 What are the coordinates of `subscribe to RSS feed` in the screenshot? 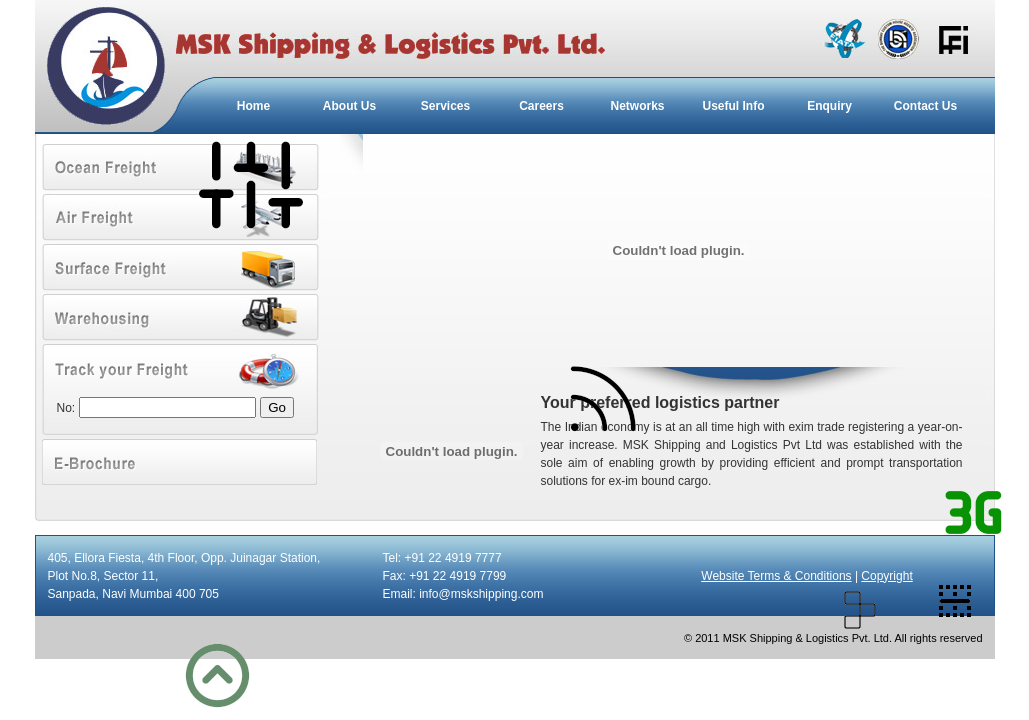 It's located at (598, 403).